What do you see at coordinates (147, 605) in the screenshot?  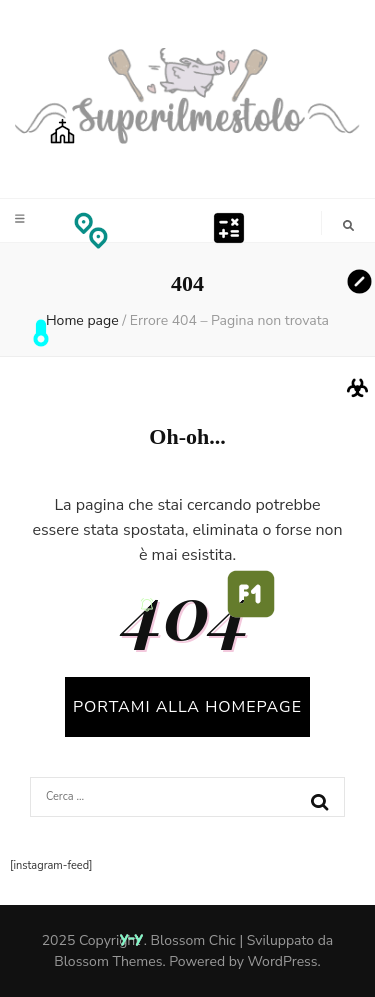 I see `indicates new notifications or alerts` at bounding box center [147, 605].